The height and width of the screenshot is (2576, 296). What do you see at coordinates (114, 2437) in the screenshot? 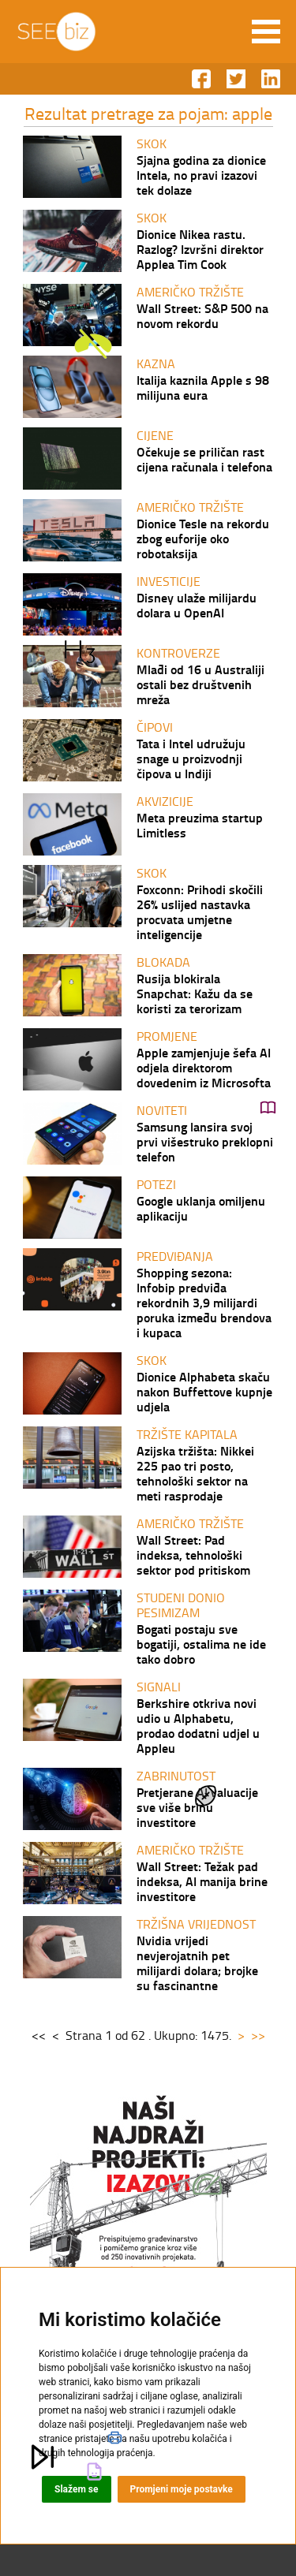
I see `print the current document` at bounding box center [114, 2437].